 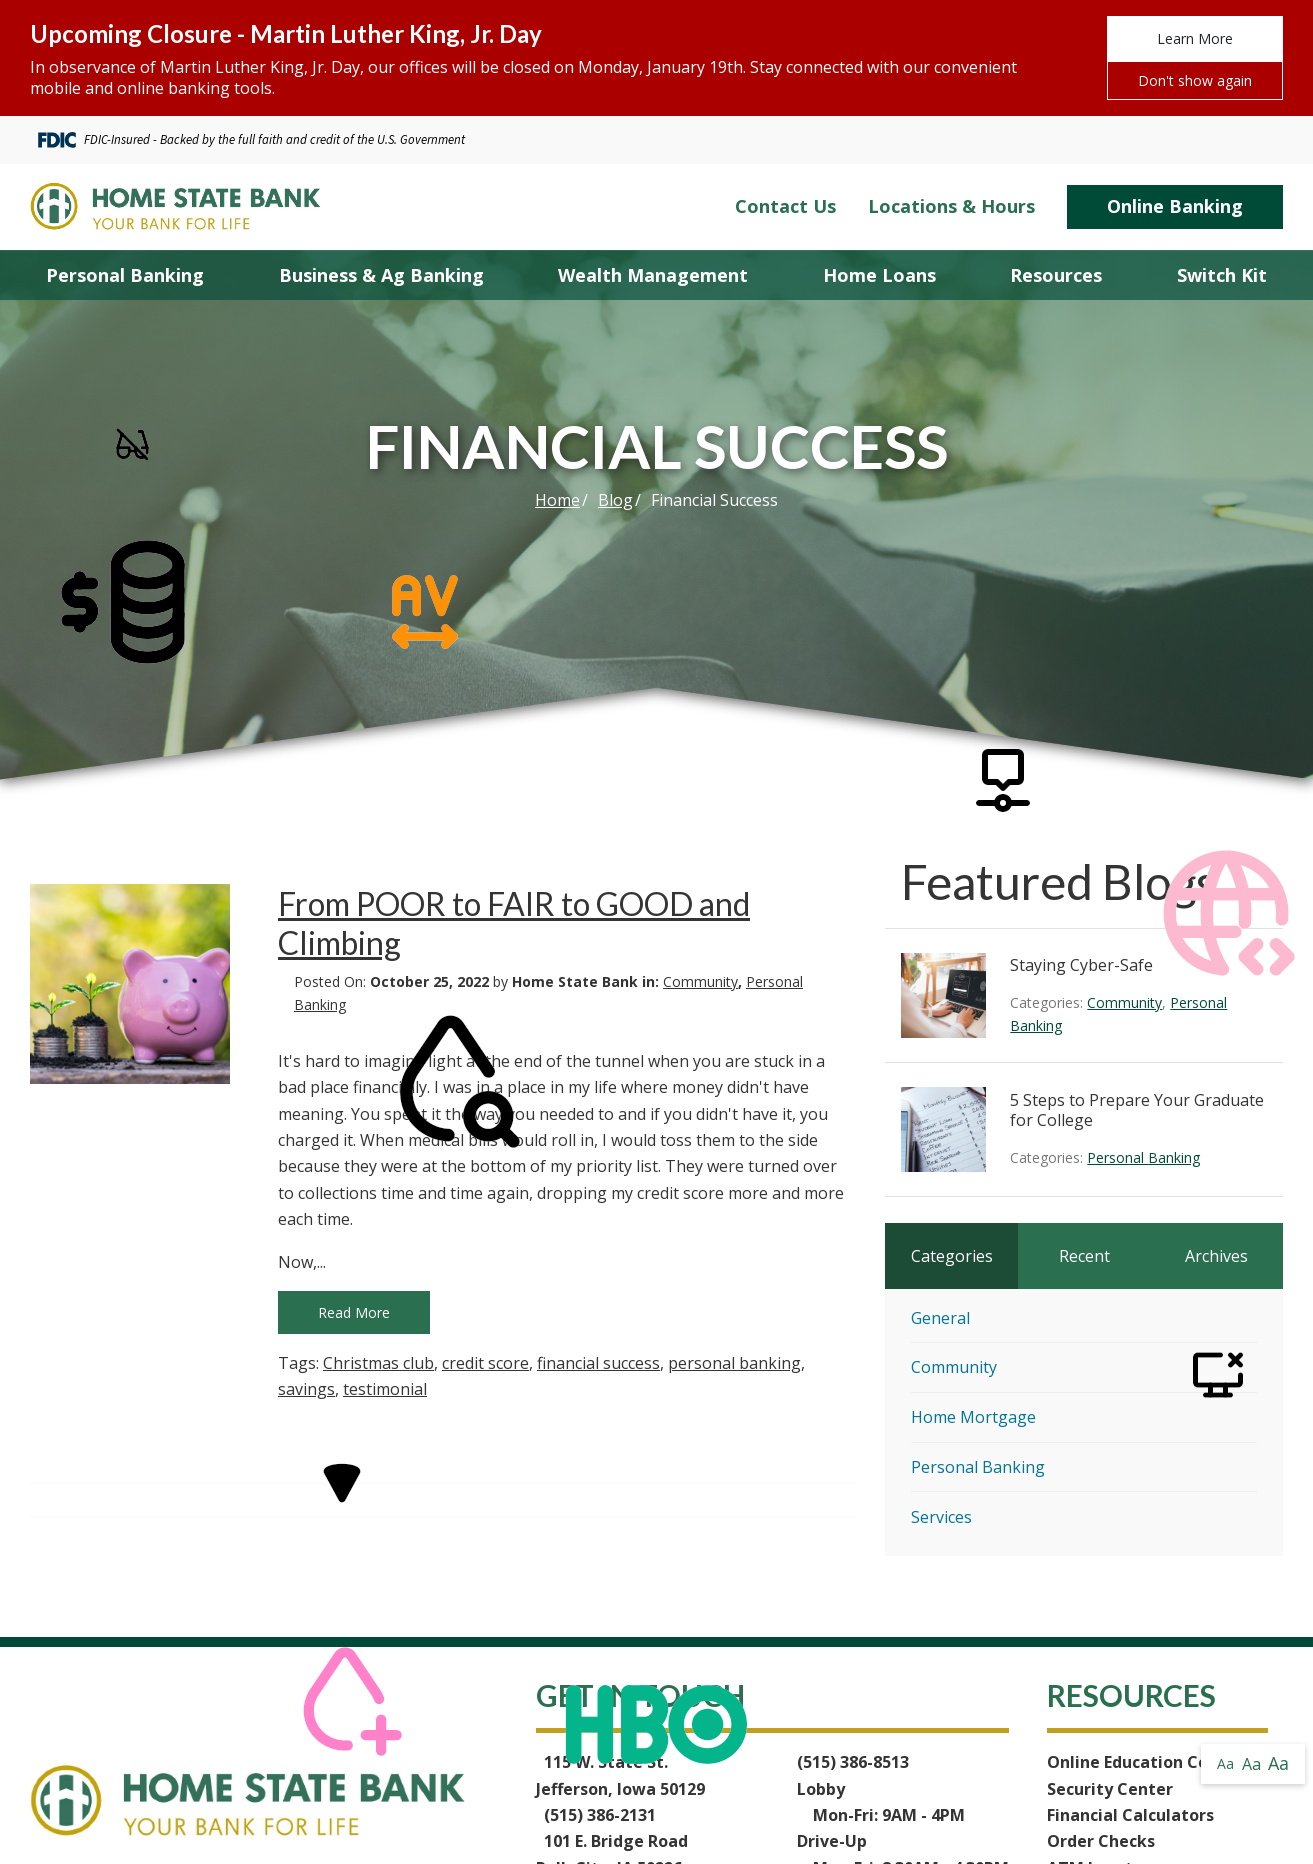 What do you see at coordinates (652, 1724) in the screenshot?
I see `open the HBO streaming app` at bounding box center [652, 1724].